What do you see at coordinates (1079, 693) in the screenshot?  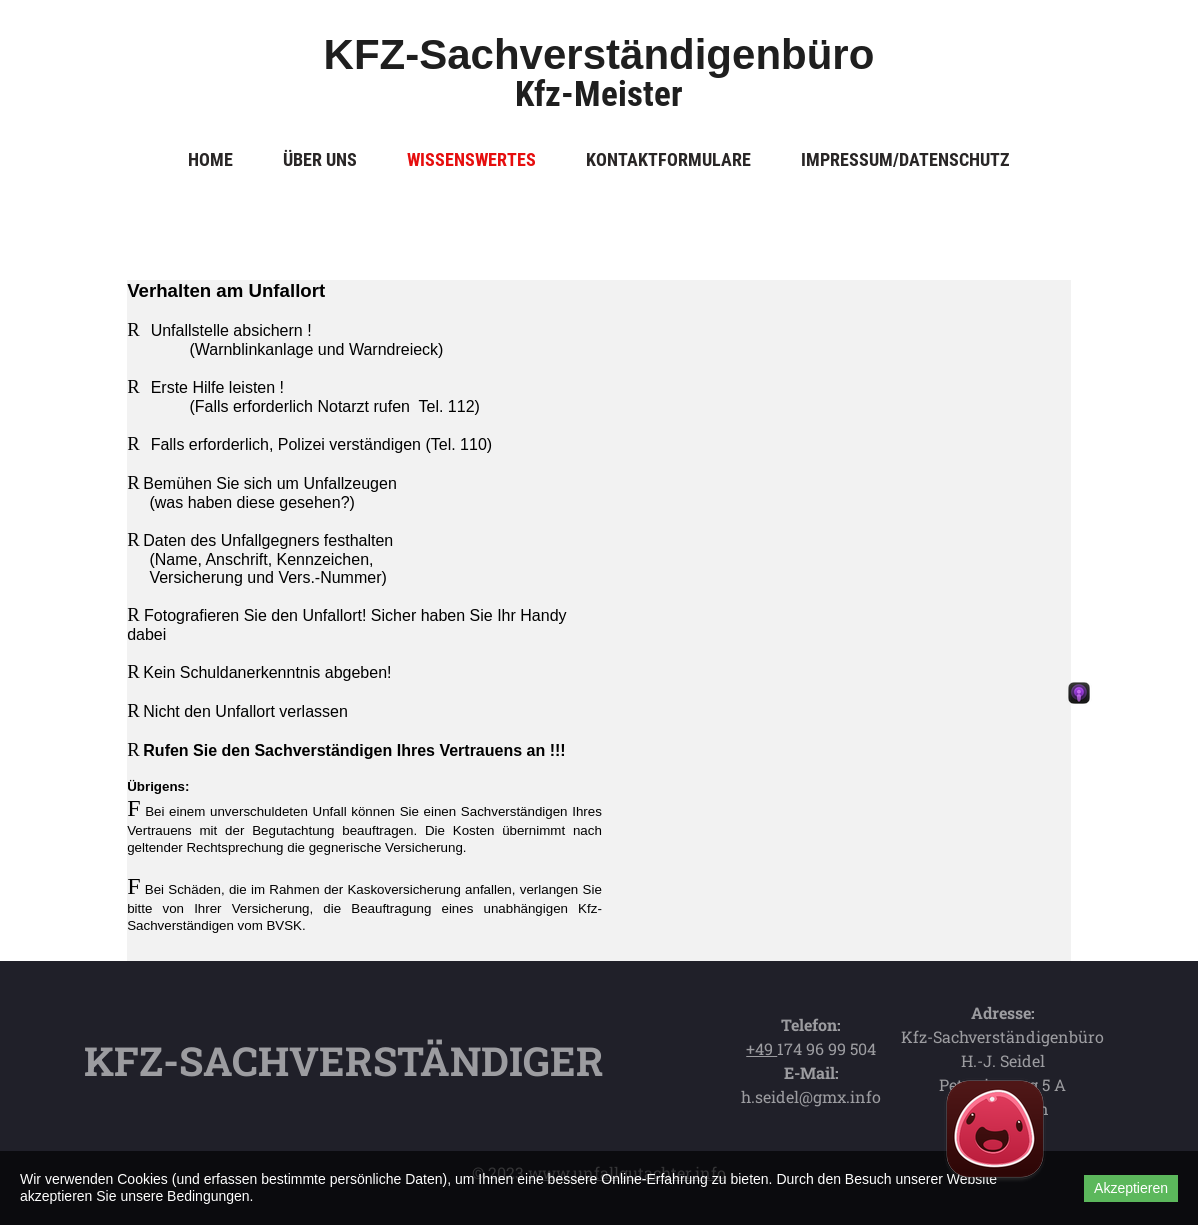 I see `open the podcasts app` at bounding box center [1079, 693].